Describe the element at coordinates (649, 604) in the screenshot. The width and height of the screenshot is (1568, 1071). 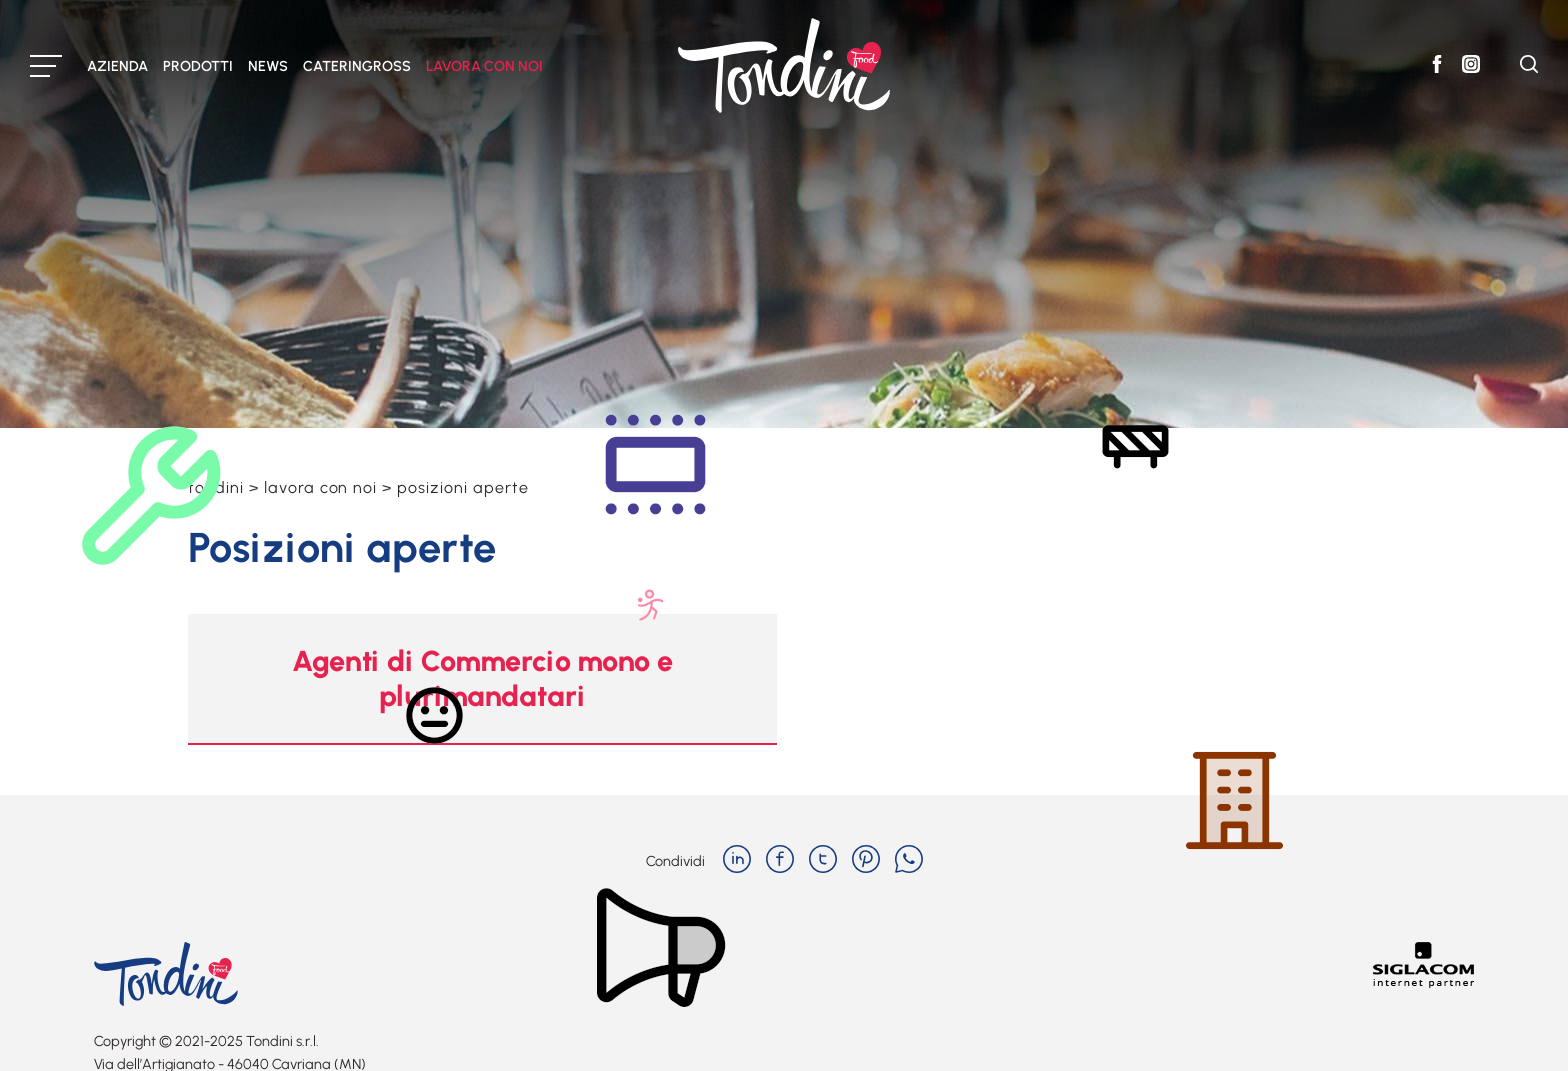
I see `access throwing or toss-related activities` at that location.